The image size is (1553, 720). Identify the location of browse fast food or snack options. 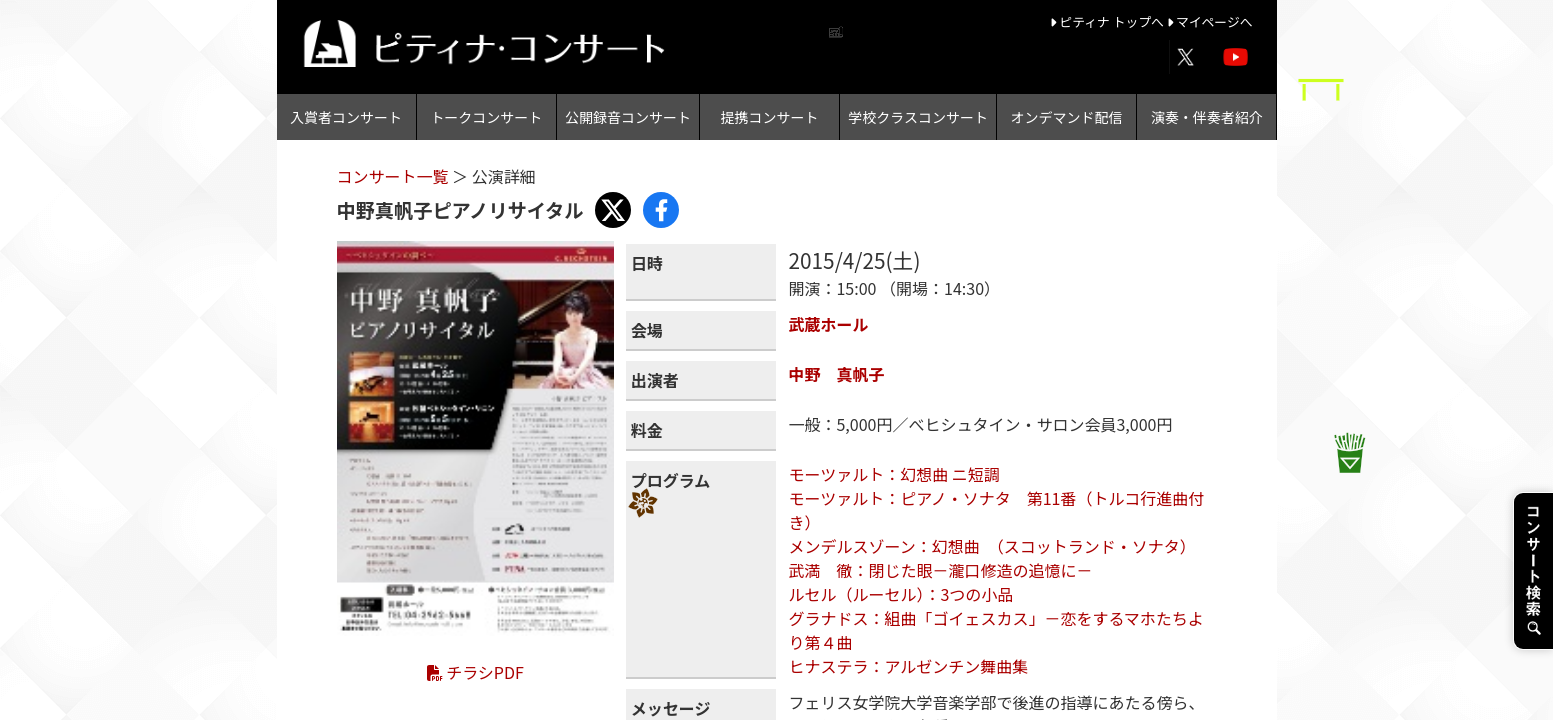
(1350, 453).